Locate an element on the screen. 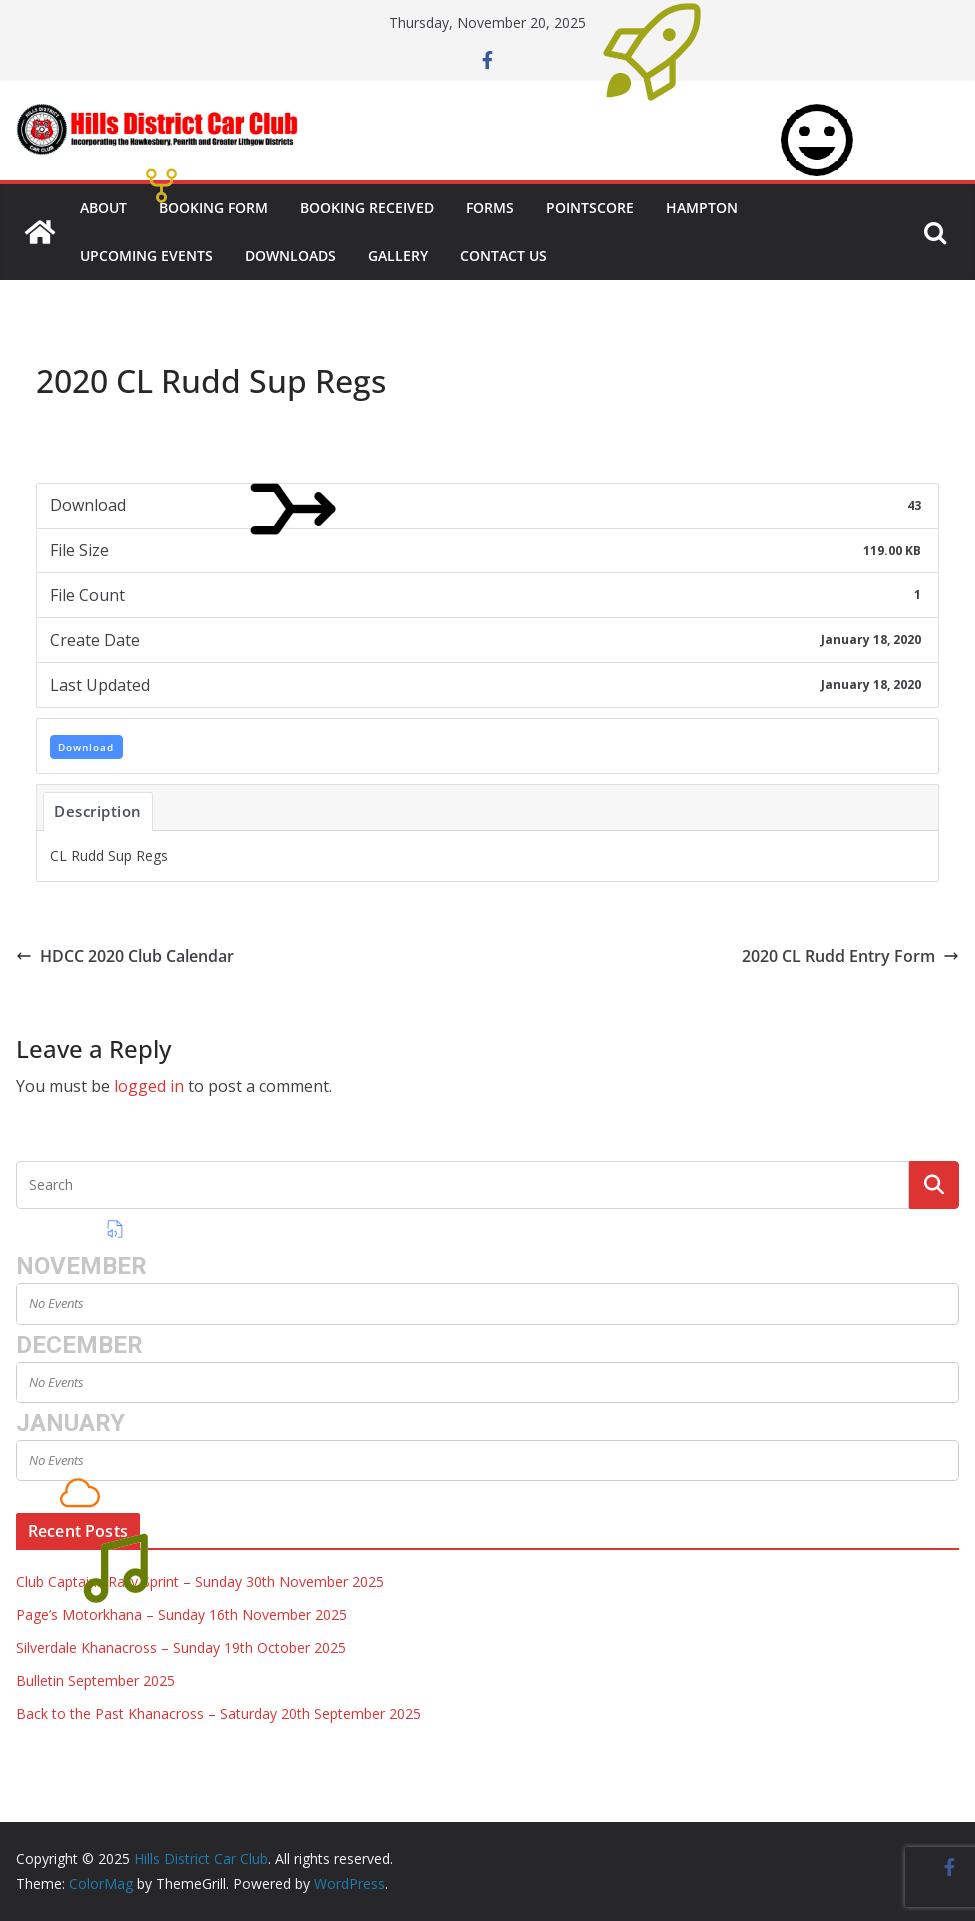 The height and width of the screenshot is (1921, 975). merge or combine selected items is located at coordinates (293, 509).